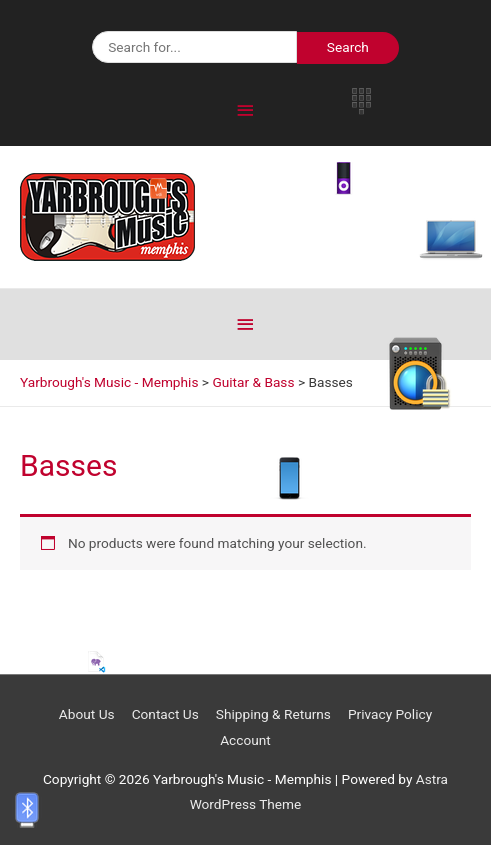 Image resolution: width=491 pixels, height=845 pixels. What do you see at coordinates (361, 102) in the screenshot?
I see `open the phone dialpad` at bounding box center [361, 102].